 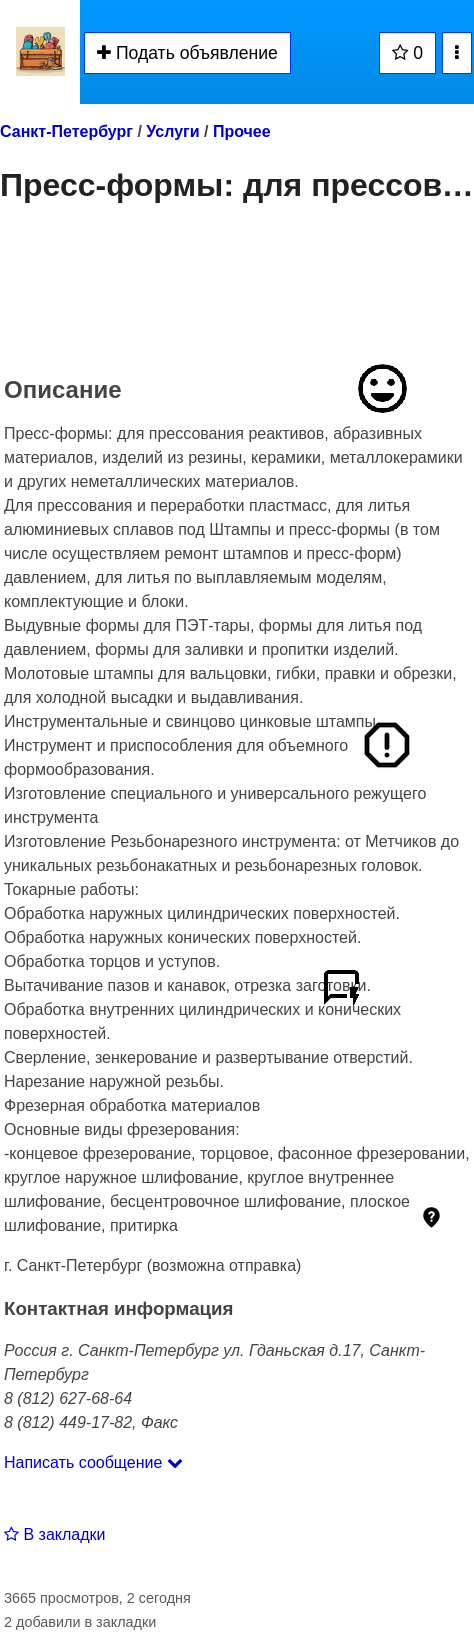 I want to click on indicates an email error or delivery failure, so click(x=387, y=745).